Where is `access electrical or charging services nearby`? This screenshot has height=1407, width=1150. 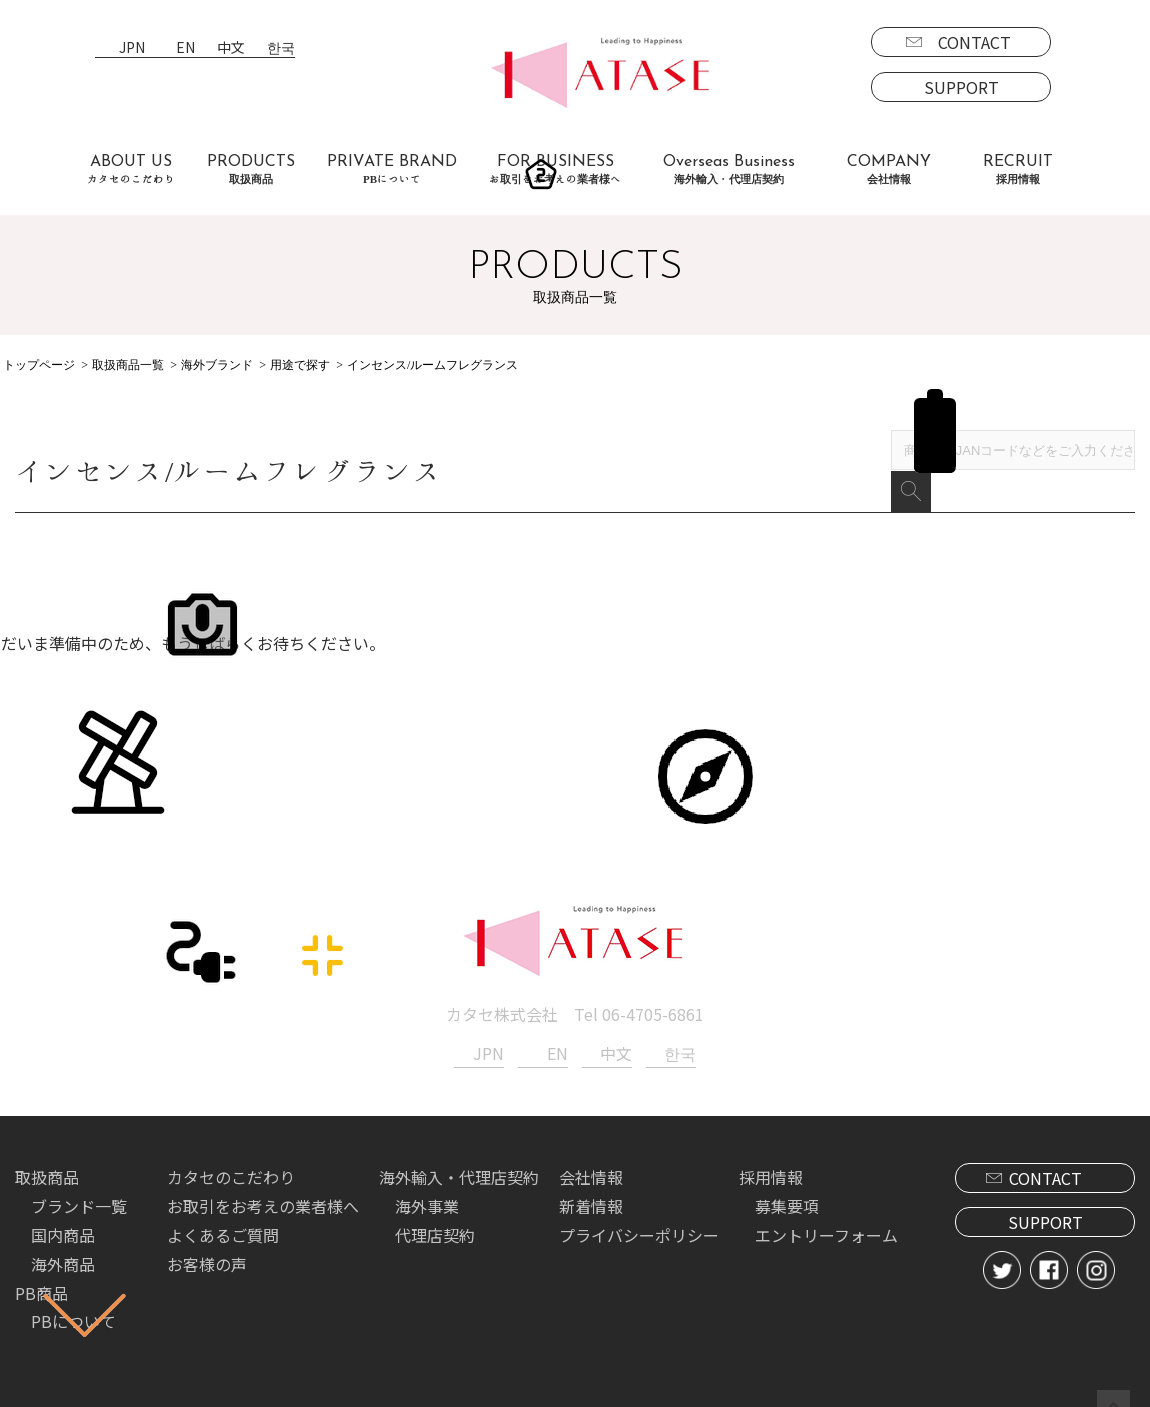 access electrical or charging services nearby is located at coordinates (201, 952).